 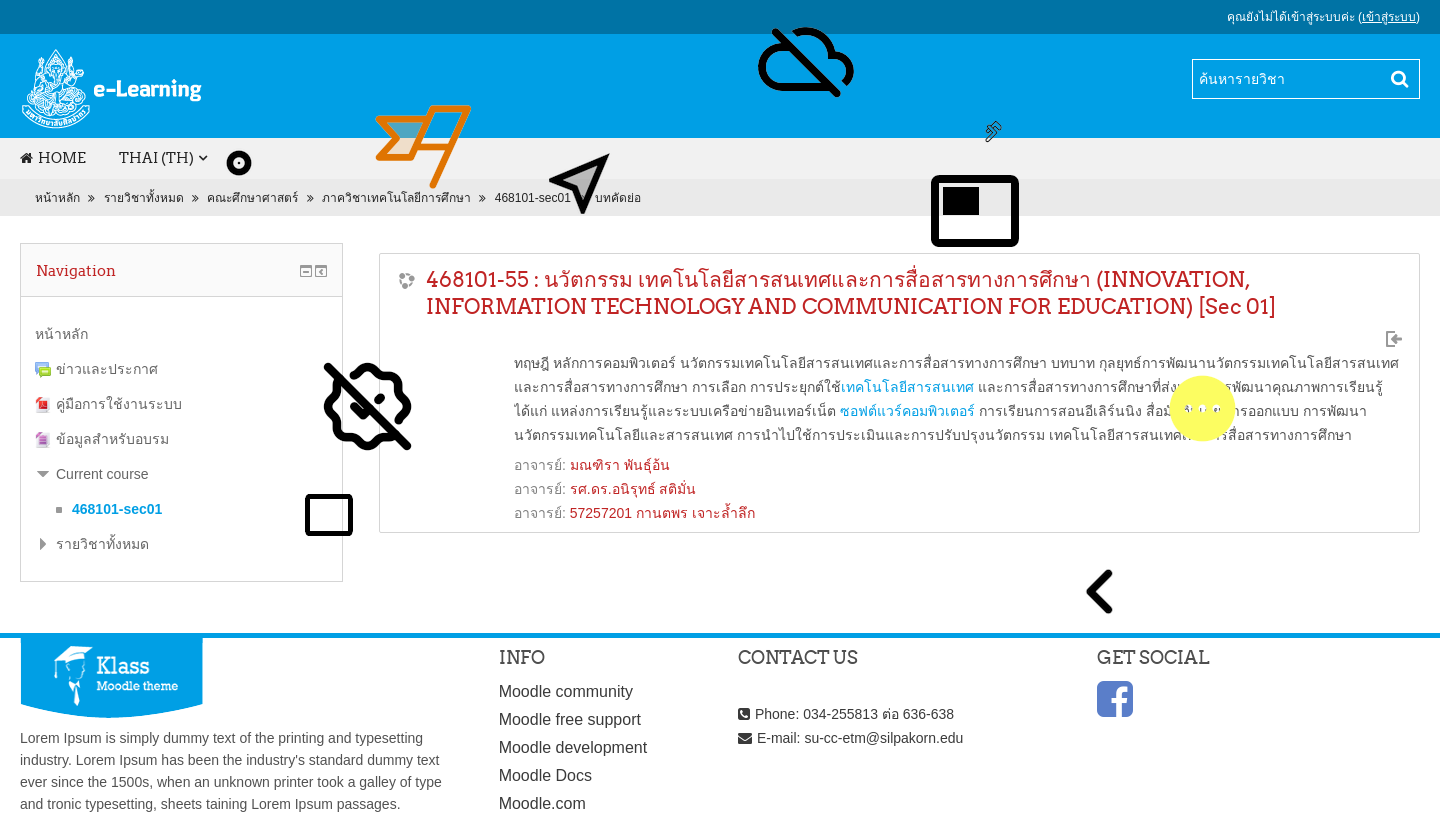 I want to click on discount or promotion unavailable, so click(x=367, y=406).